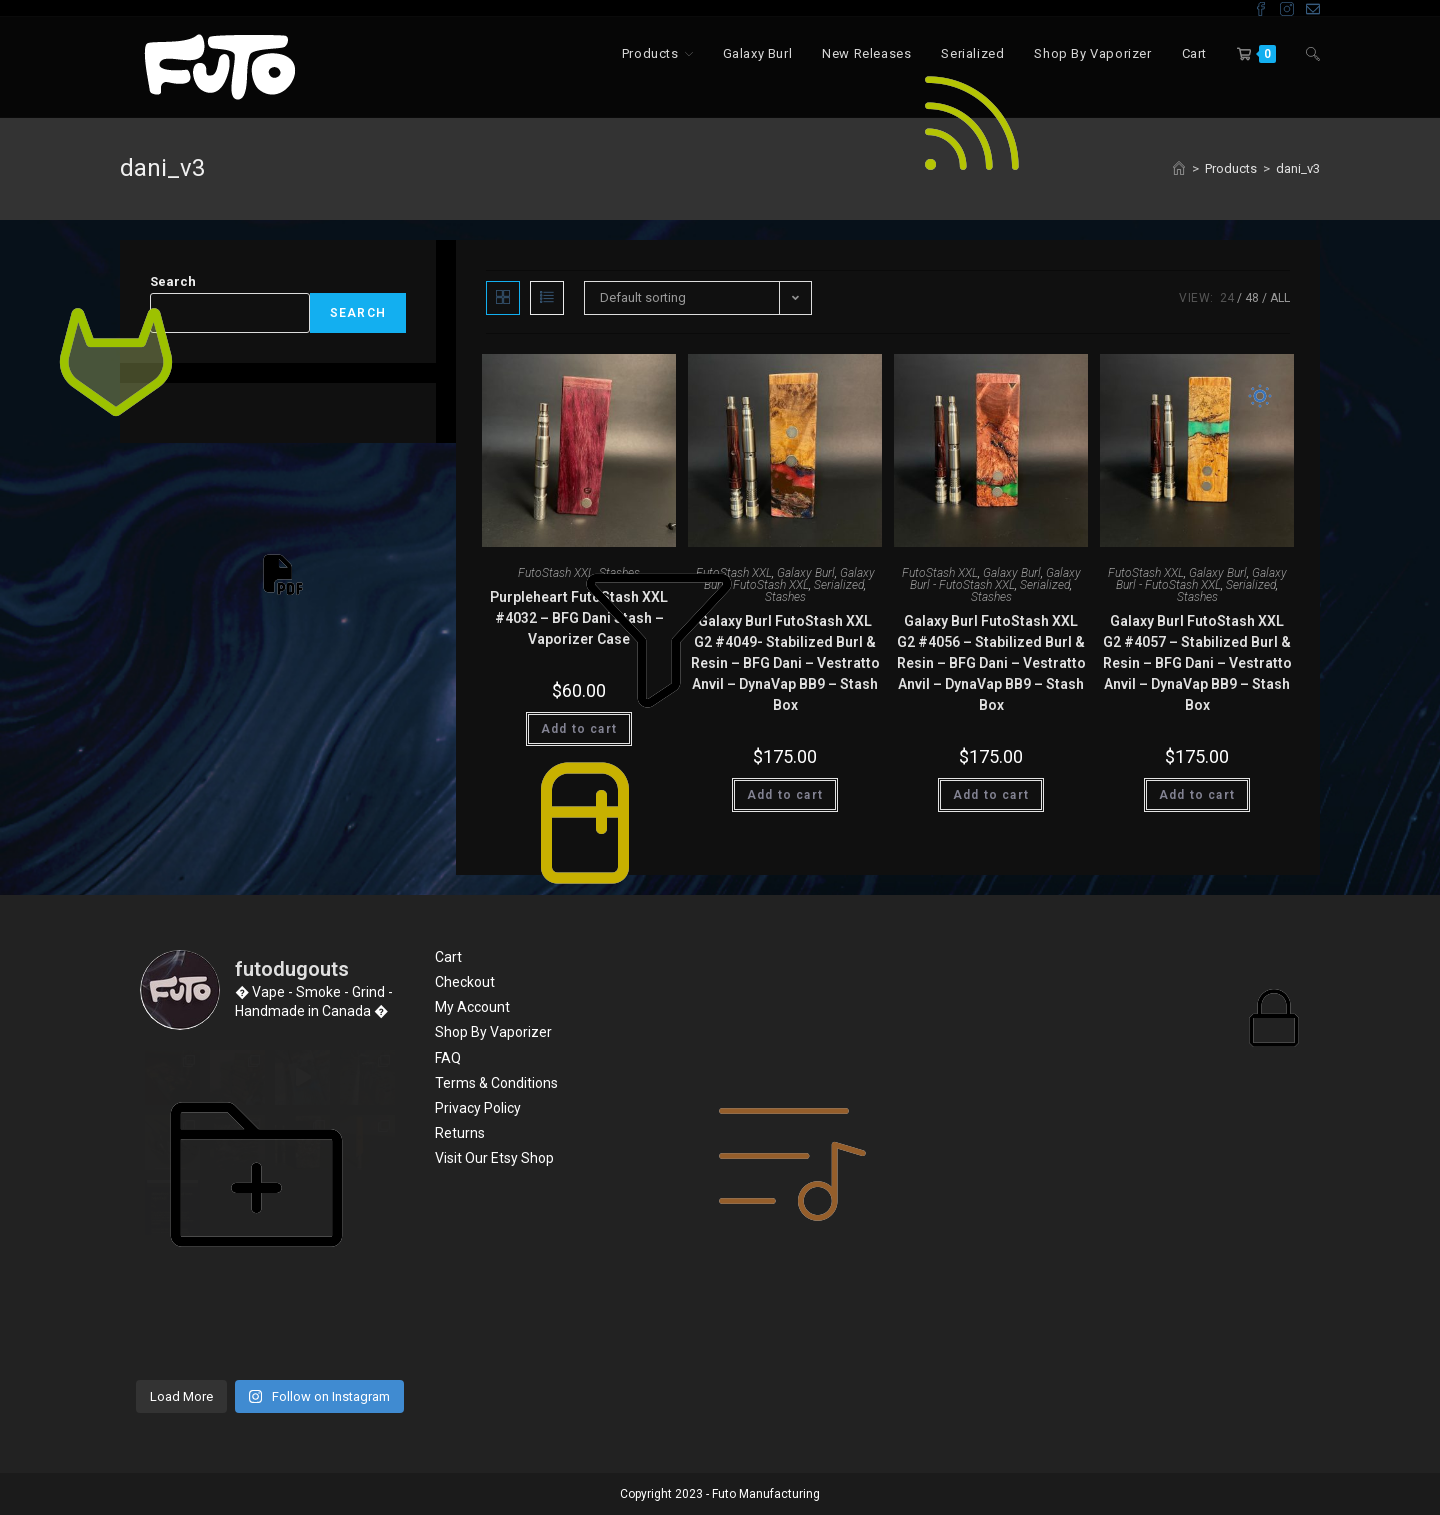  What do you see at coordinates (282, 573) in the screenshot?
I see `view or open a PDF document` at bounding box center [282, 573].